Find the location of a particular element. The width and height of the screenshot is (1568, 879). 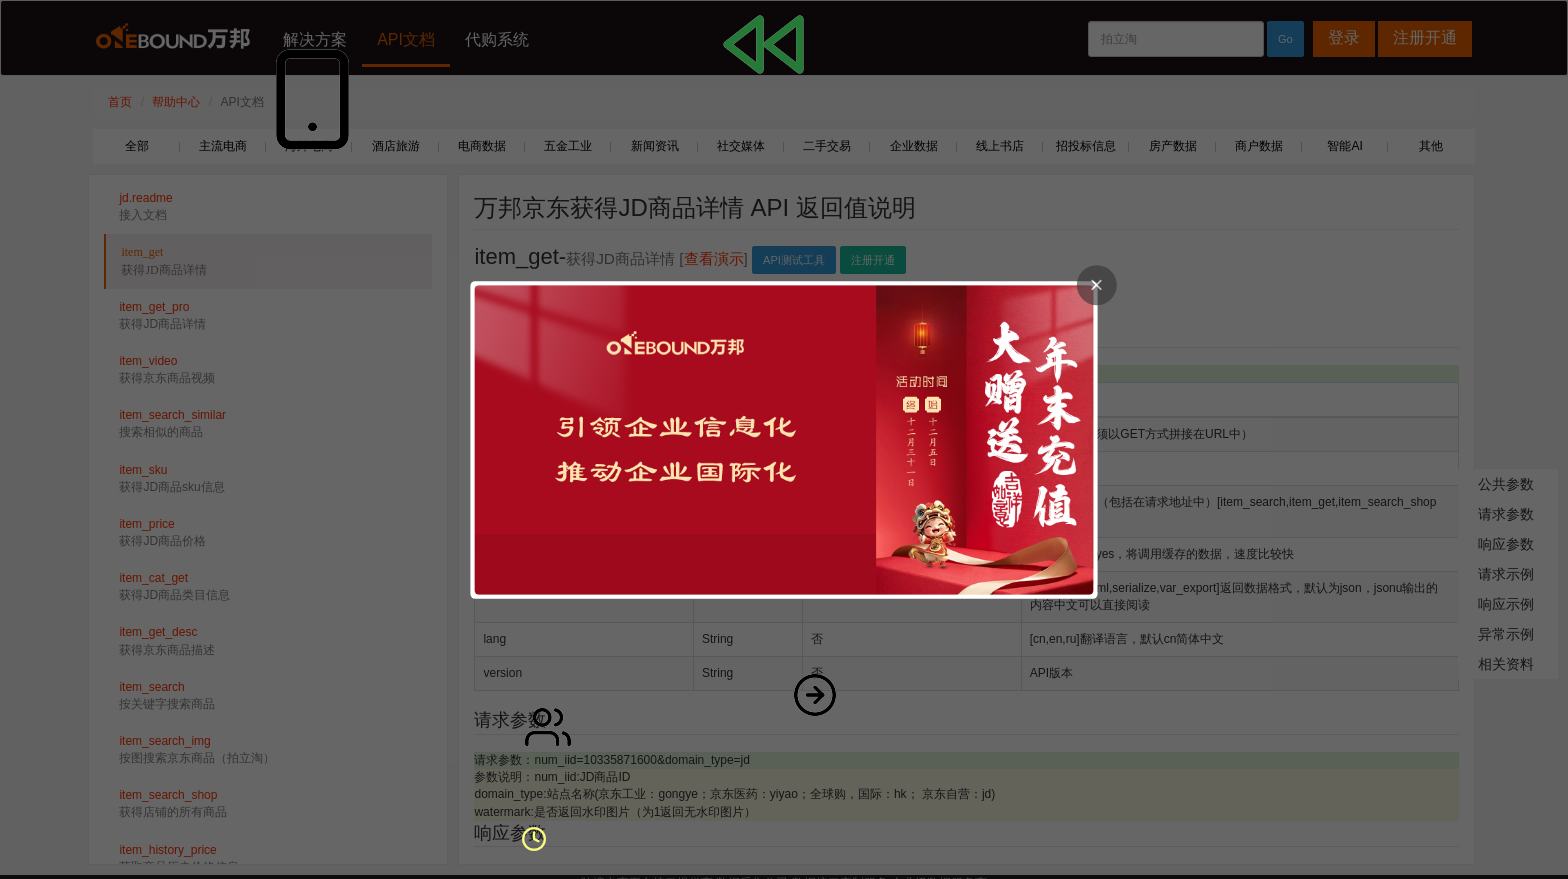

proceed to the next step is located at coordinates (815, 695).